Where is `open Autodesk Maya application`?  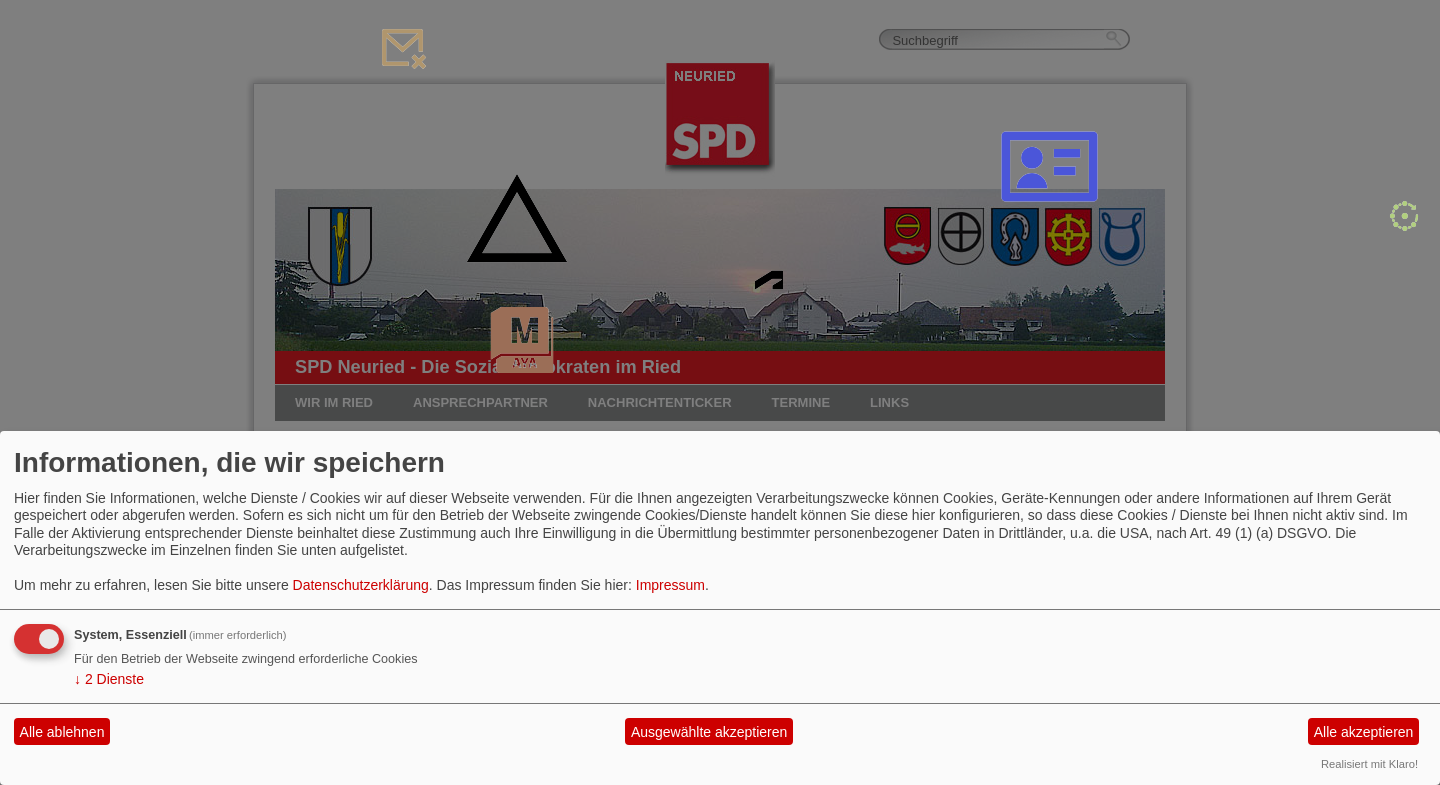
open Autodesk Maya application is located at coordinates (522, 340).